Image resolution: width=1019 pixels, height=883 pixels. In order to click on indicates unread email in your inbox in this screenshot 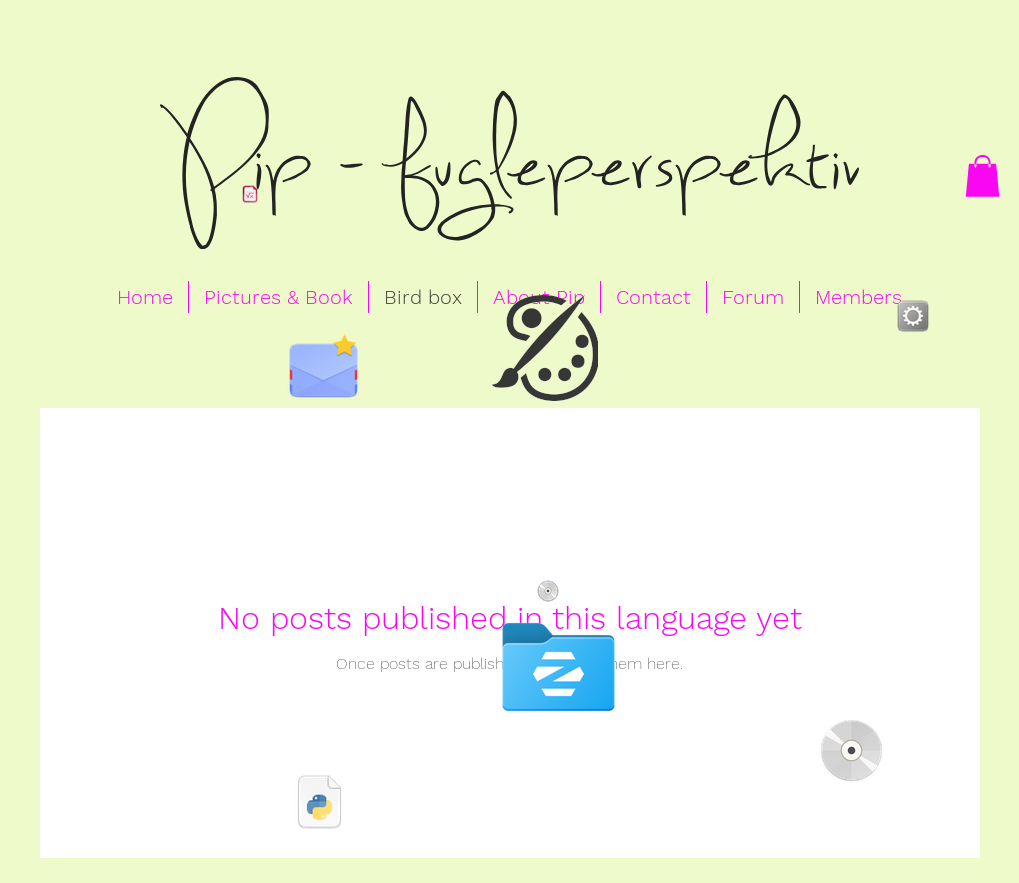, I will do `click(323, 370)`.